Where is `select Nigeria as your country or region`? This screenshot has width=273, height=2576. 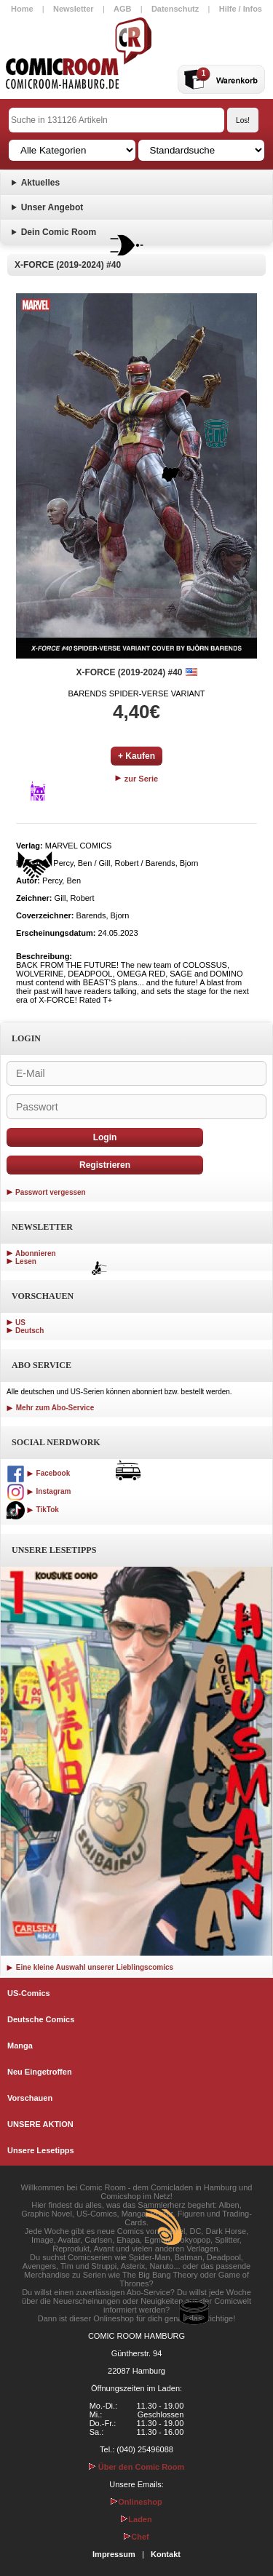
select Nigeria as your country or region is located at coordinates (171, 474).